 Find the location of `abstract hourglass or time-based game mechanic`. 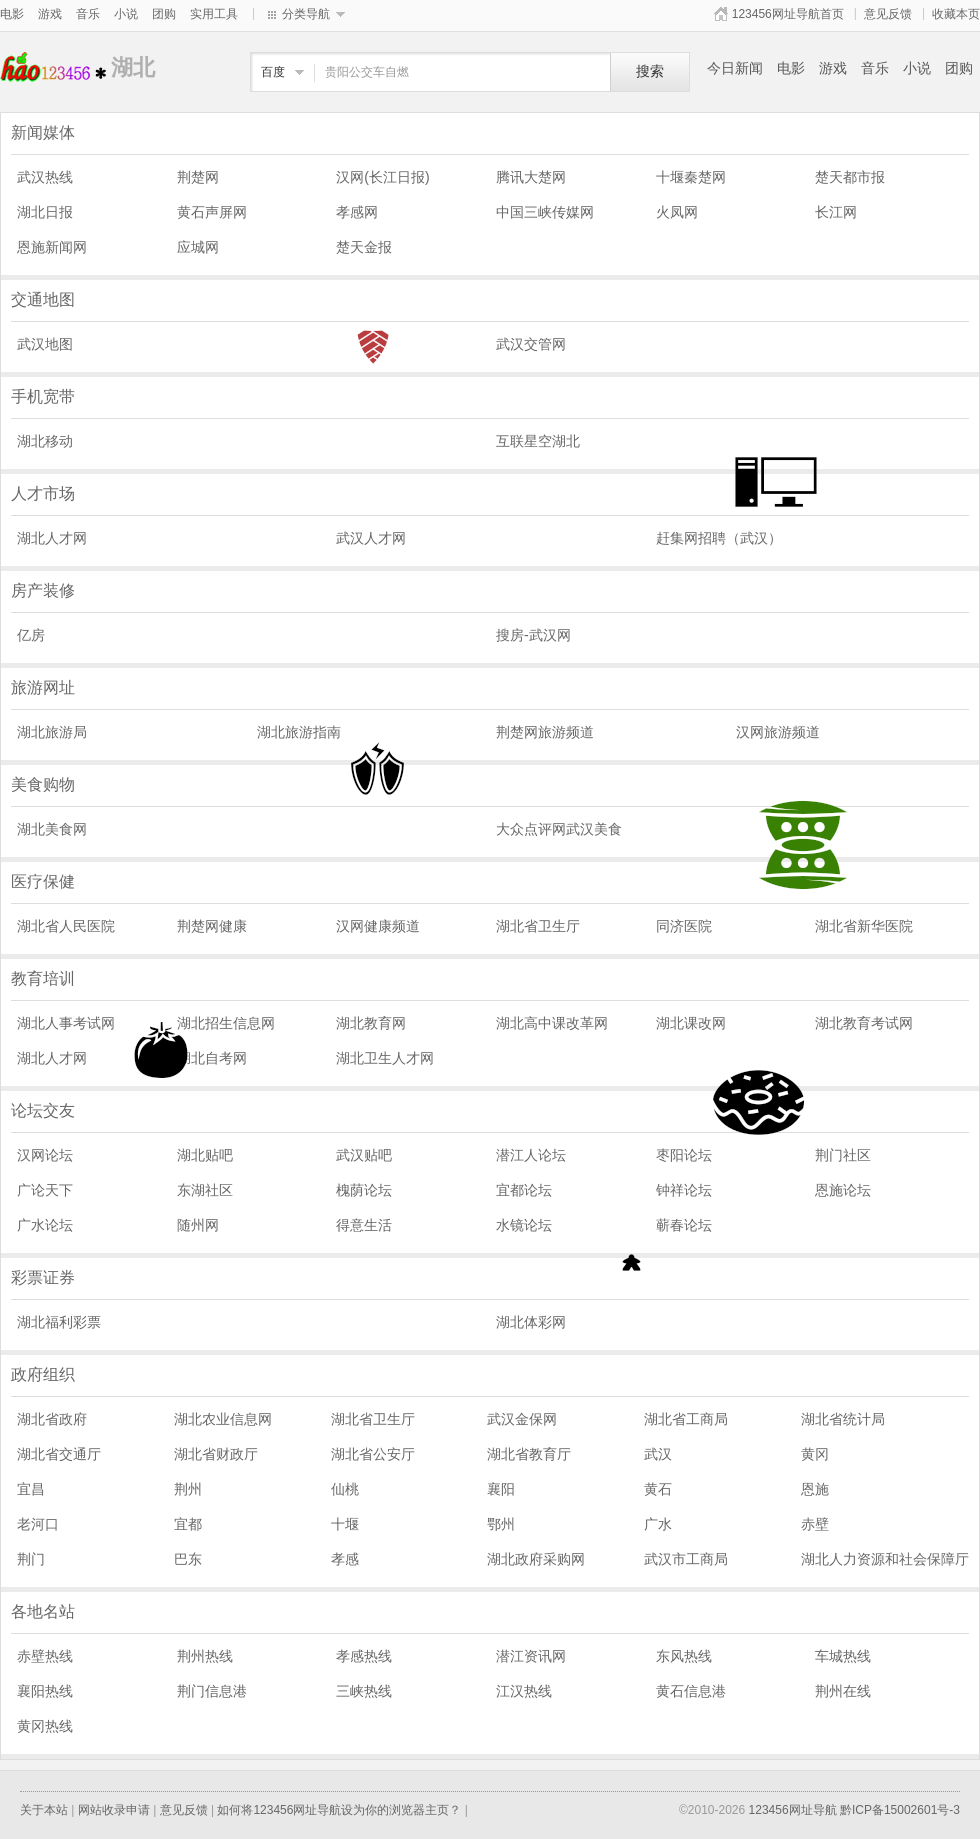

abstract hourglass or time-based game mechanic is located at coordinates (803, 845).